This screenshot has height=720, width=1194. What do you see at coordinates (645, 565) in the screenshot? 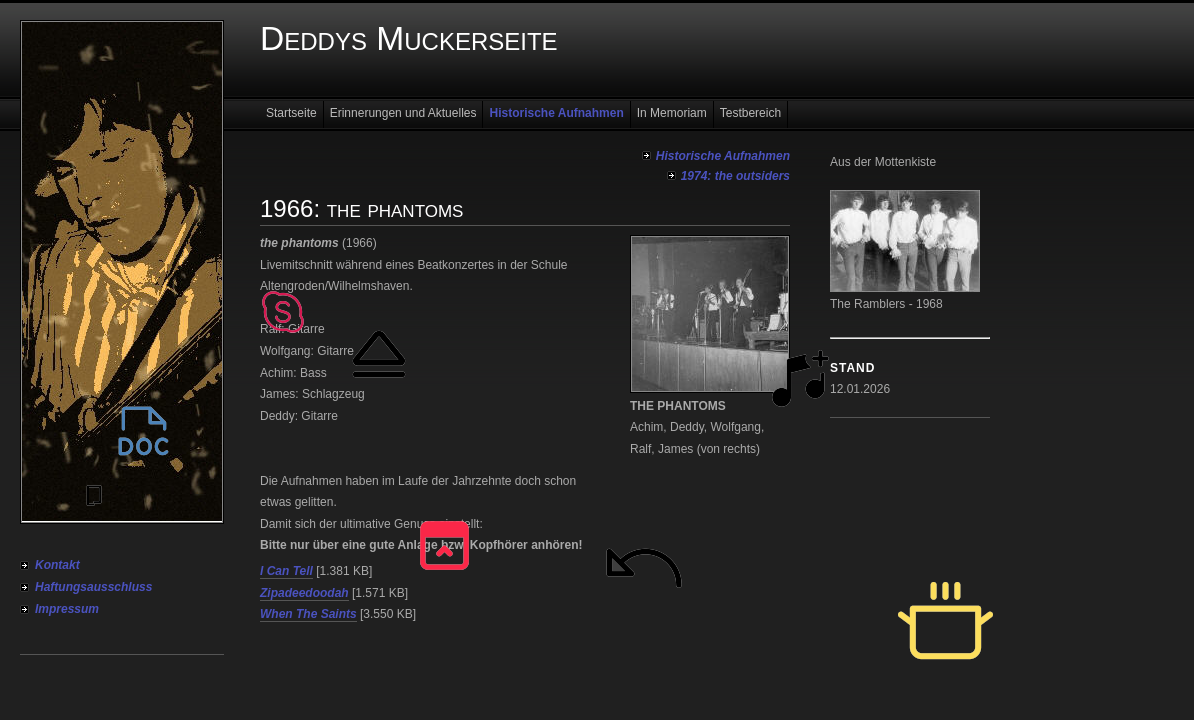
I see `undo previous action` at bounding box center [645, 565].